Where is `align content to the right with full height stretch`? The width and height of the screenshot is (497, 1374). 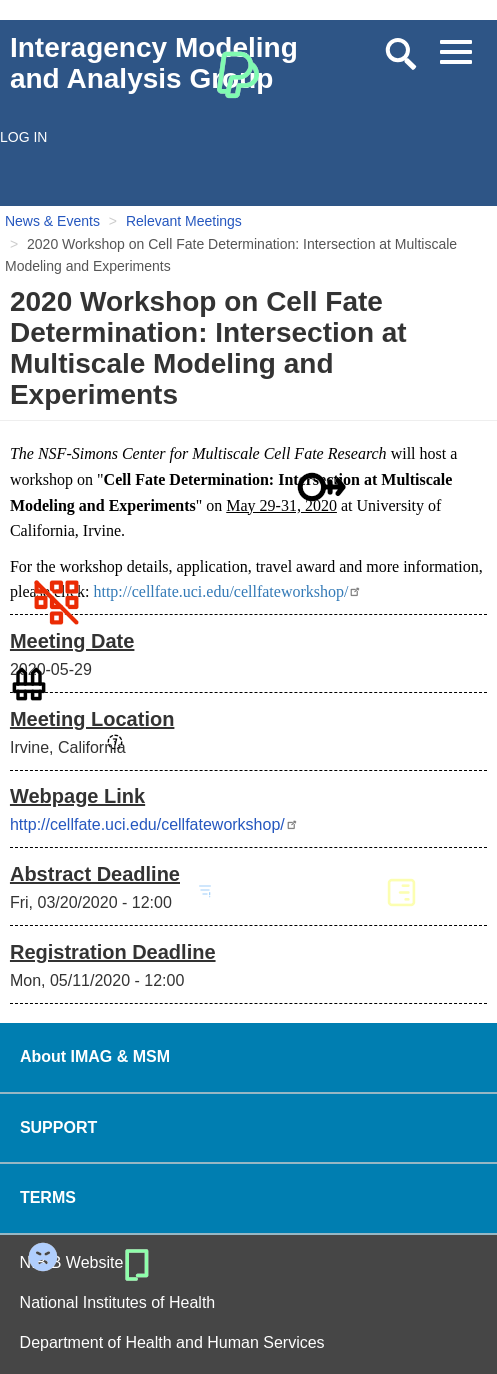 align content to the right with full height stretch is located at coordinates (401, 892).